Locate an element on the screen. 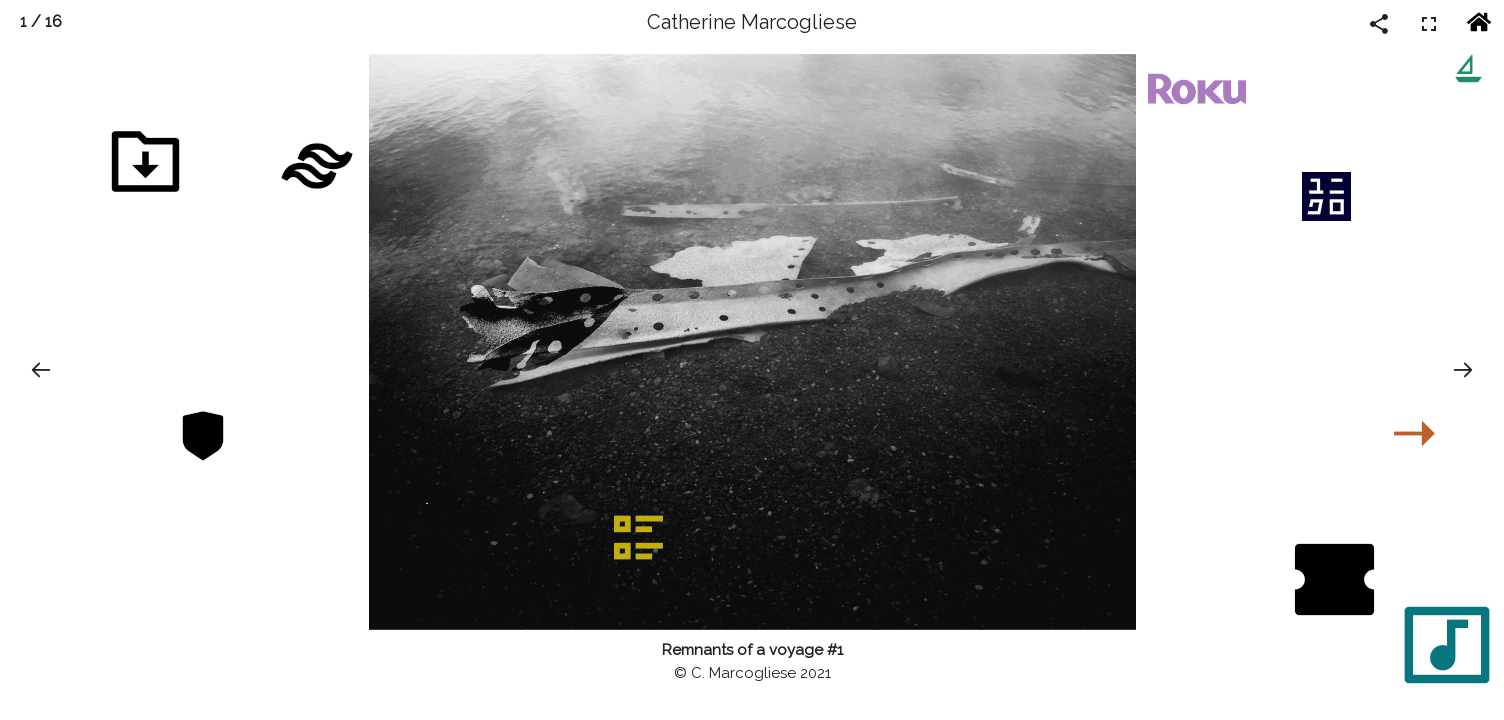  visit the UNIQLO Japan website or app is located at coordinates (1326, 196).